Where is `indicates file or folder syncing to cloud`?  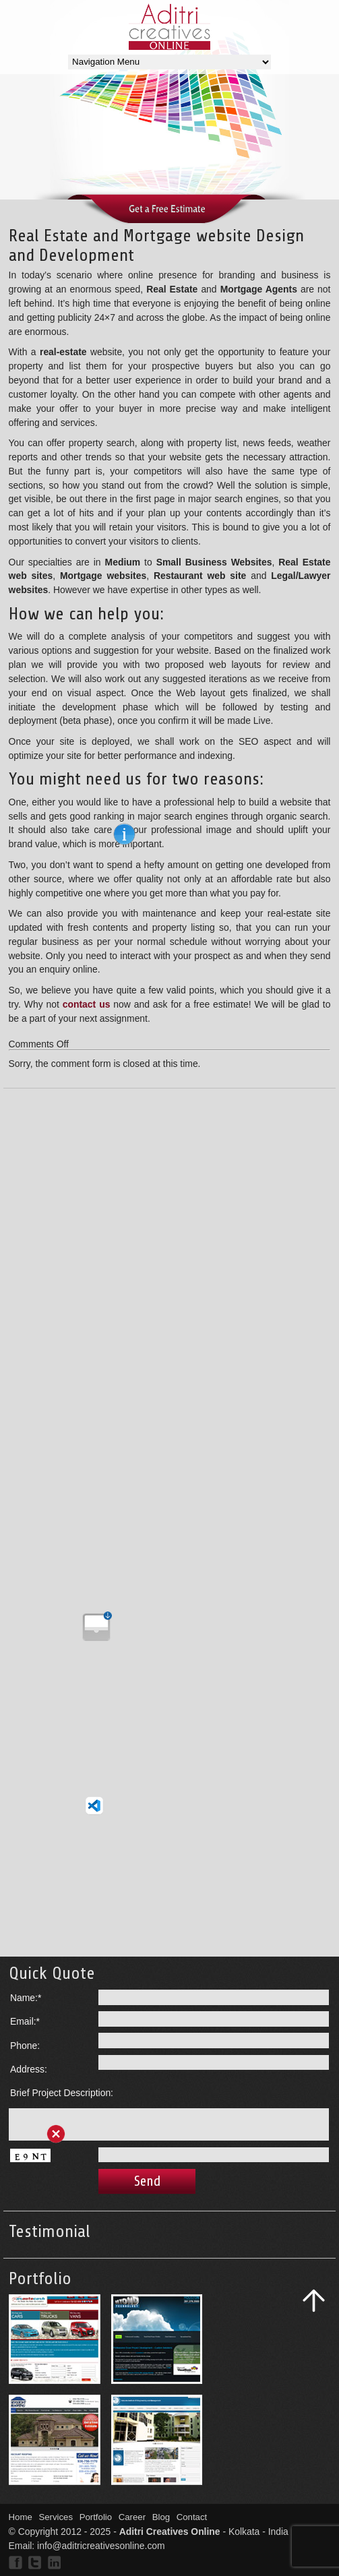 indicates file or folder syncing to cloud is located at coordinates (313, 2300).